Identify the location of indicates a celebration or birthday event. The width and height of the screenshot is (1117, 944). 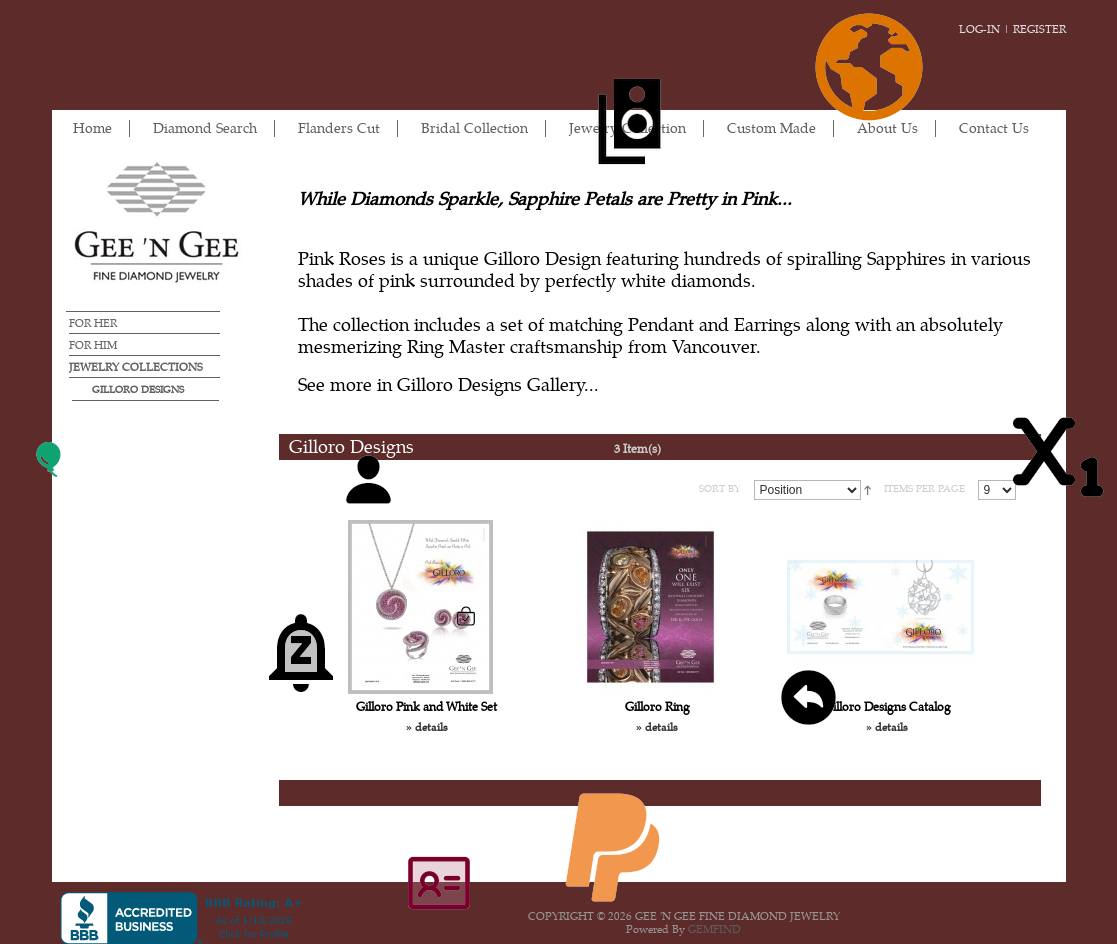
(48, 459).